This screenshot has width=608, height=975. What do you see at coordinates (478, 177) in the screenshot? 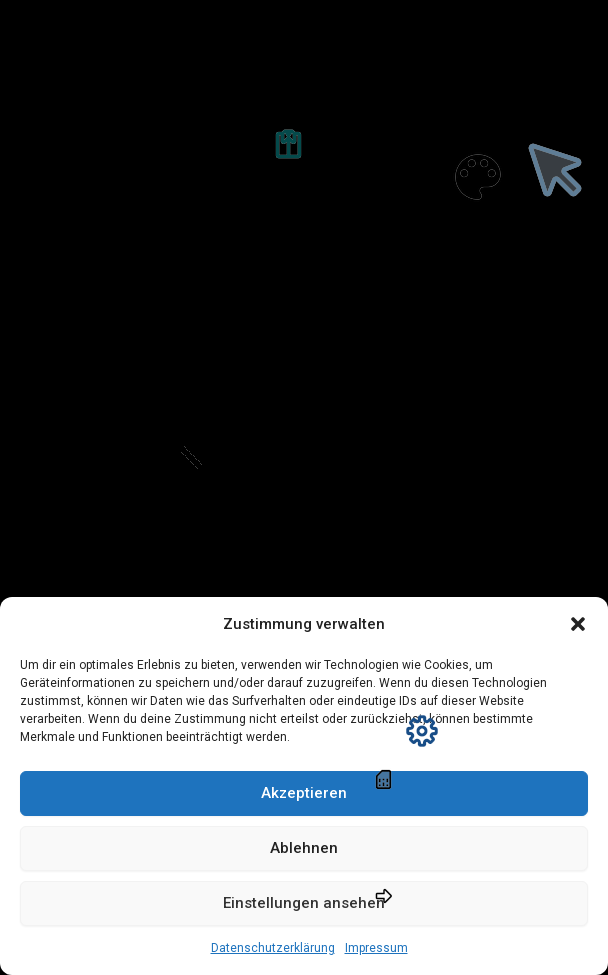
I see `access color or theme customization options` at bounding box center [478, 177].